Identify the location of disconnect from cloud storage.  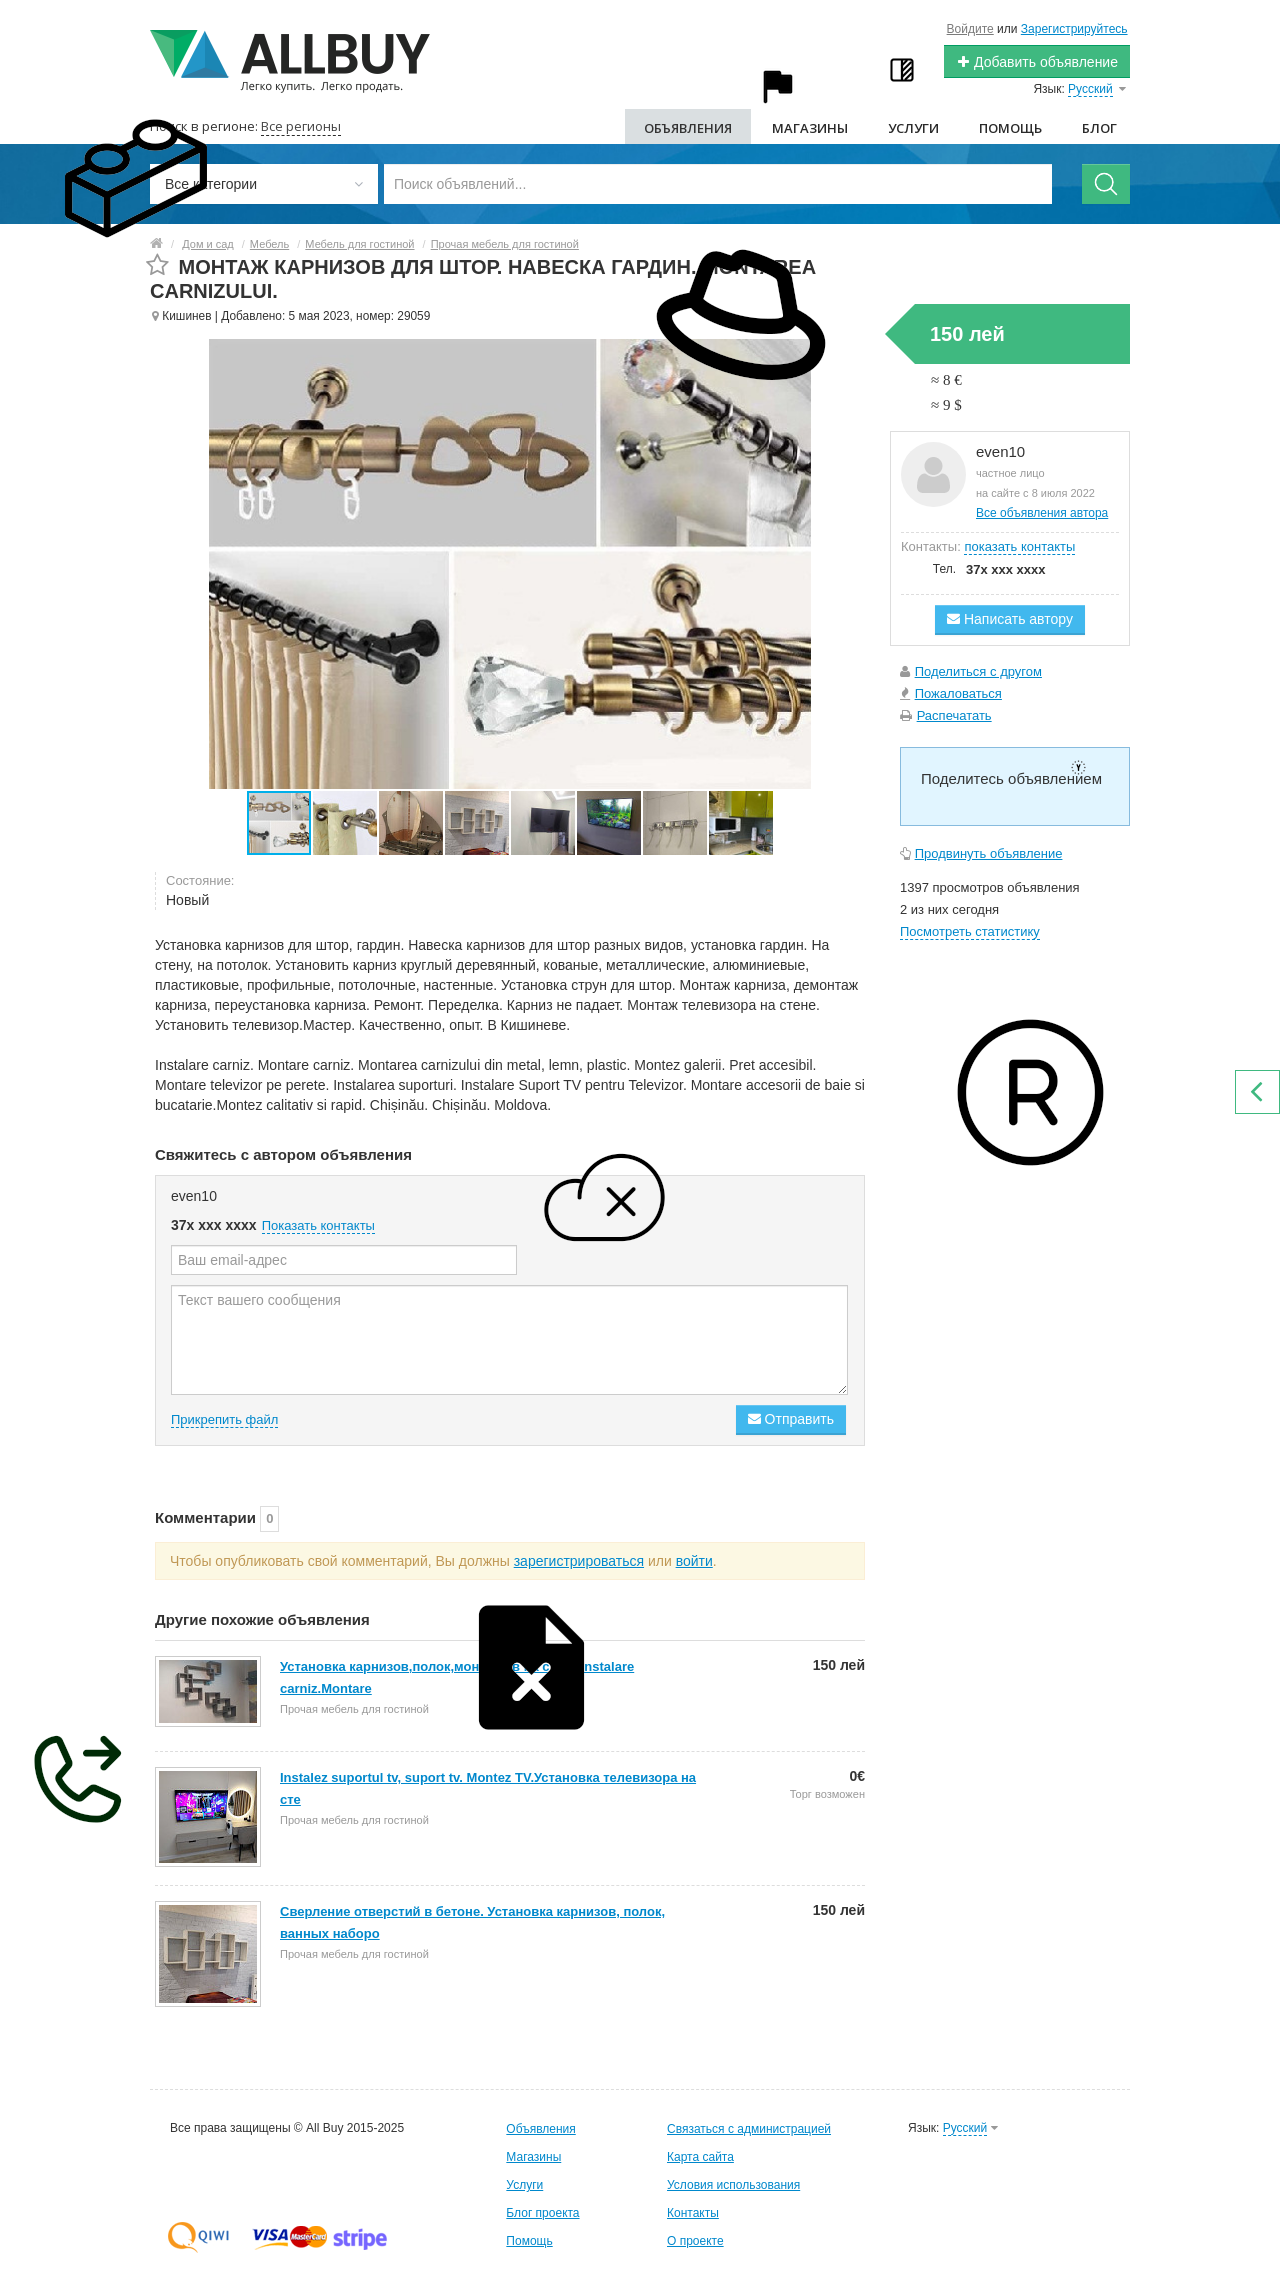
(604, 1197).